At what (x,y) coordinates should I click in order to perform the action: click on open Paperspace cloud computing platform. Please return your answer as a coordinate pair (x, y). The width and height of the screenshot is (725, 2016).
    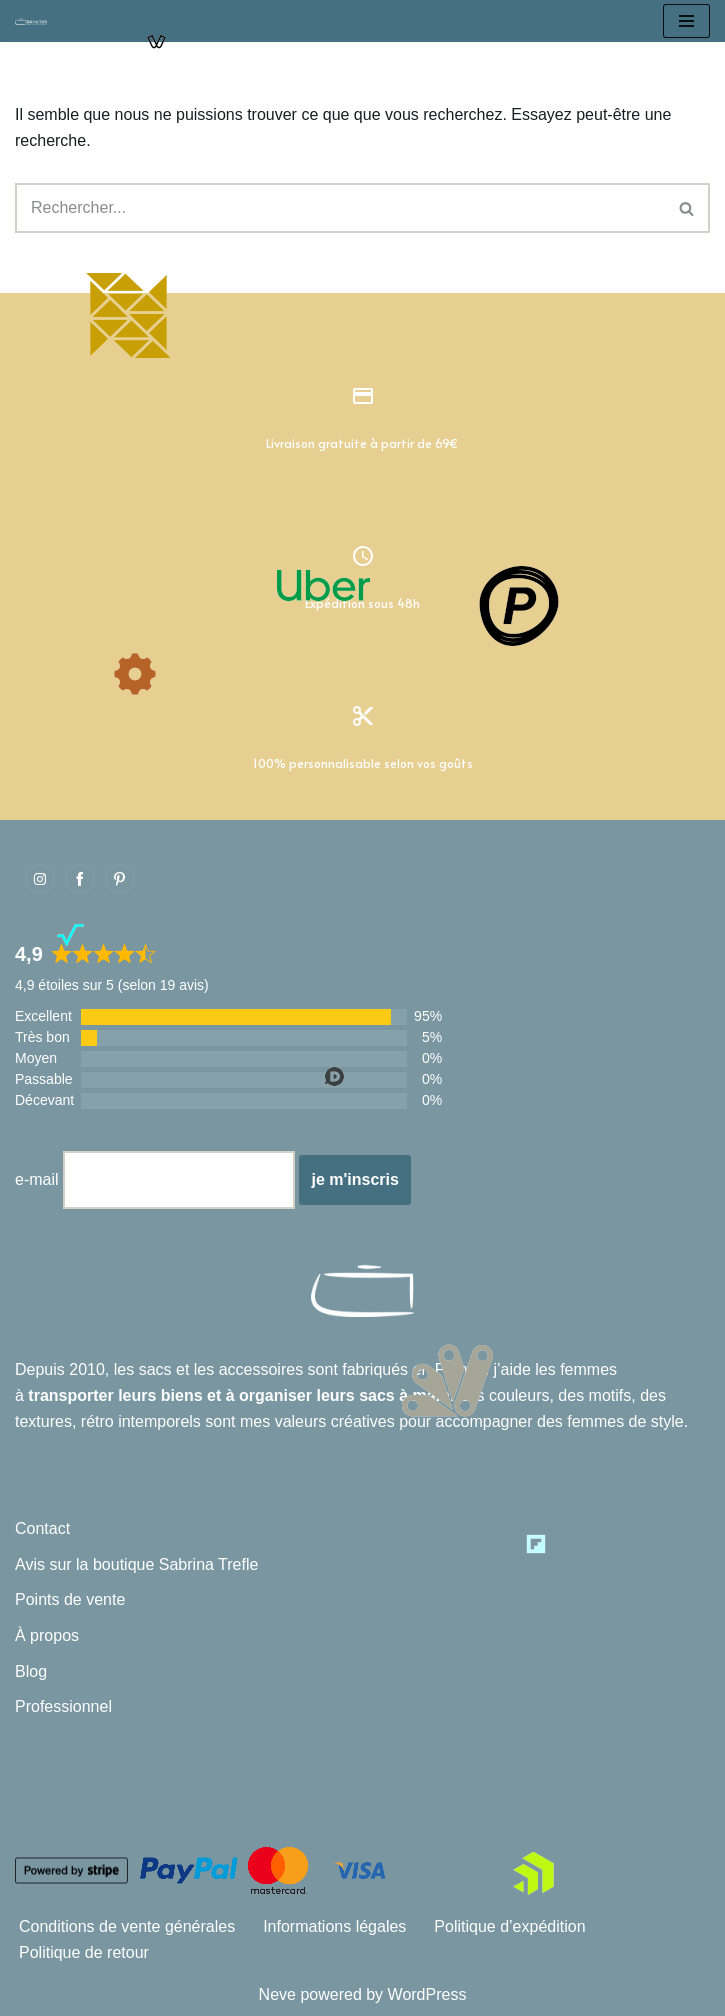
    Looking at the image, I should click on (519, 606).